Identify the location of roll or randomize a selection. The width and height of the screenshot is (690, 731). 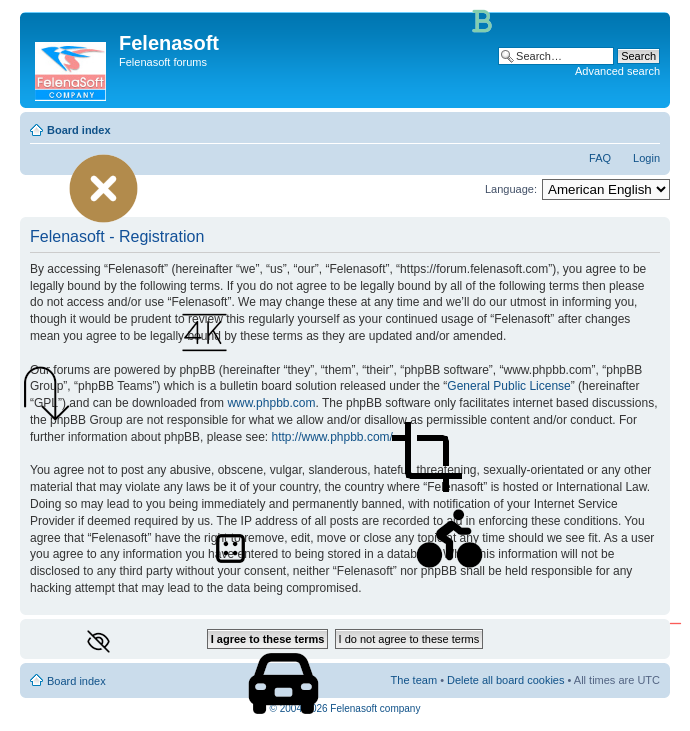
(230, 548).